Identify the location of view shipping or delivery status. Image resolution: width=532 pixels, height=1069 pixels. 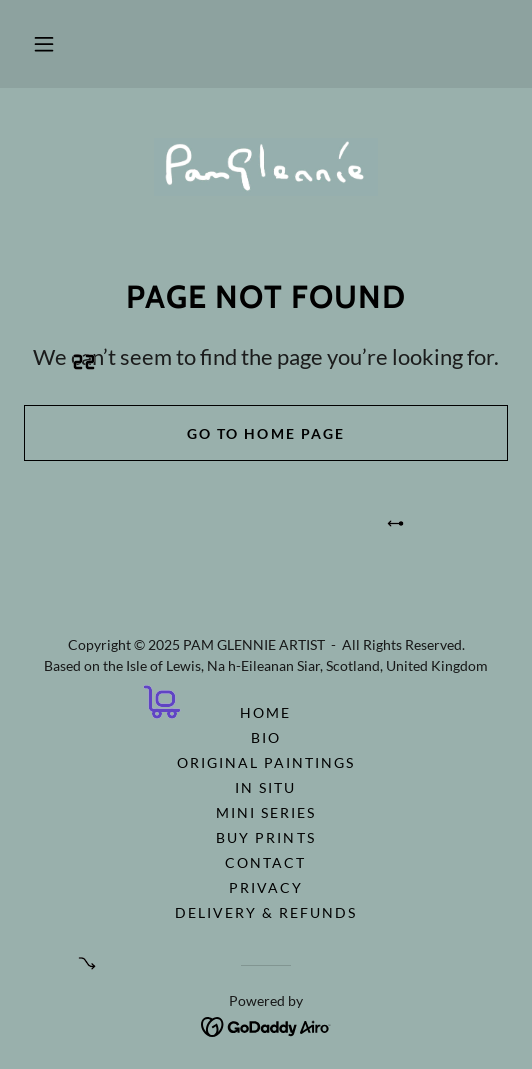
(162, 702).